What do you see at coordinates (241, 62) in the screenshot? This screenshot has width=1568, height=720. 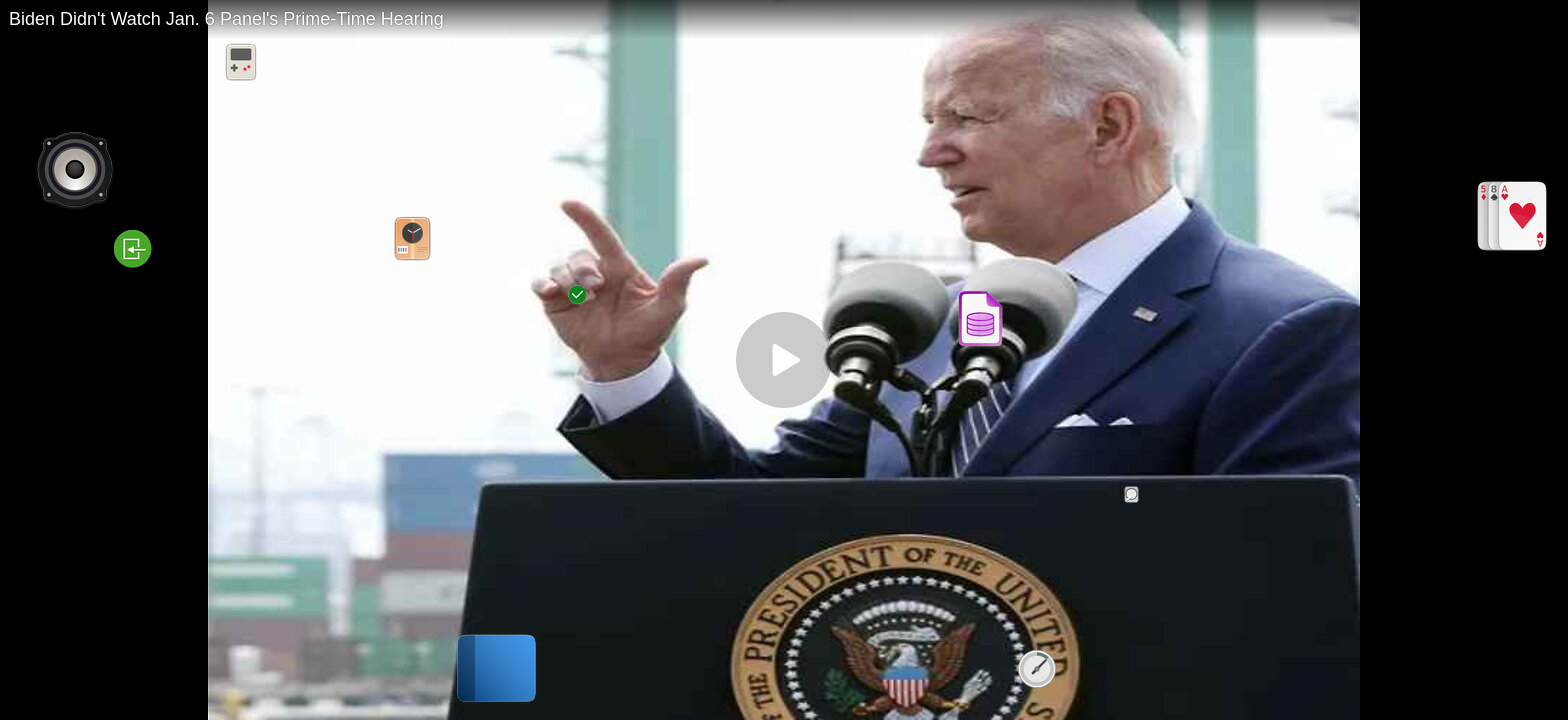 I see `open the games app or game store` at bounding box center [241, 62].